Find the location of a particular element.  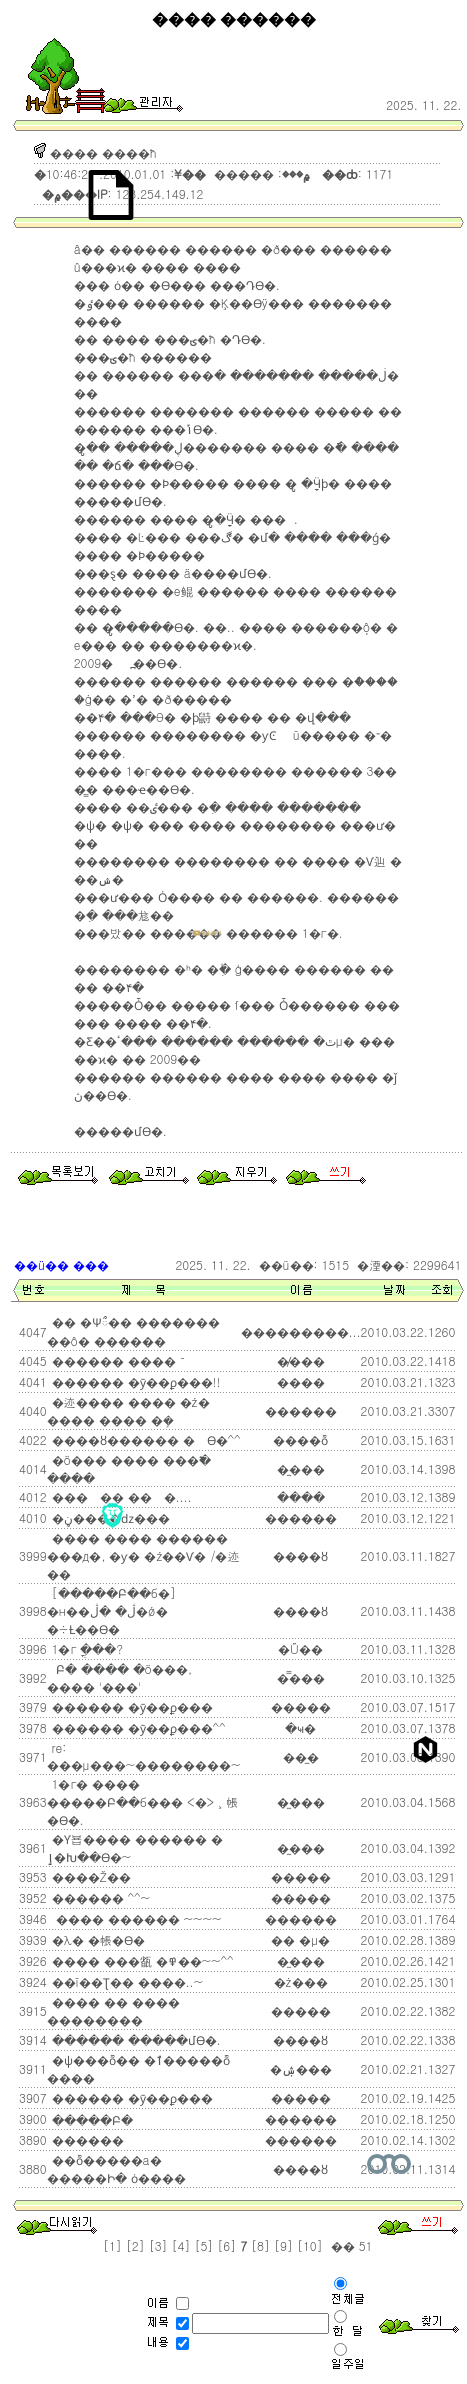

open YouTube TV app is located at coordinates (207, 933).